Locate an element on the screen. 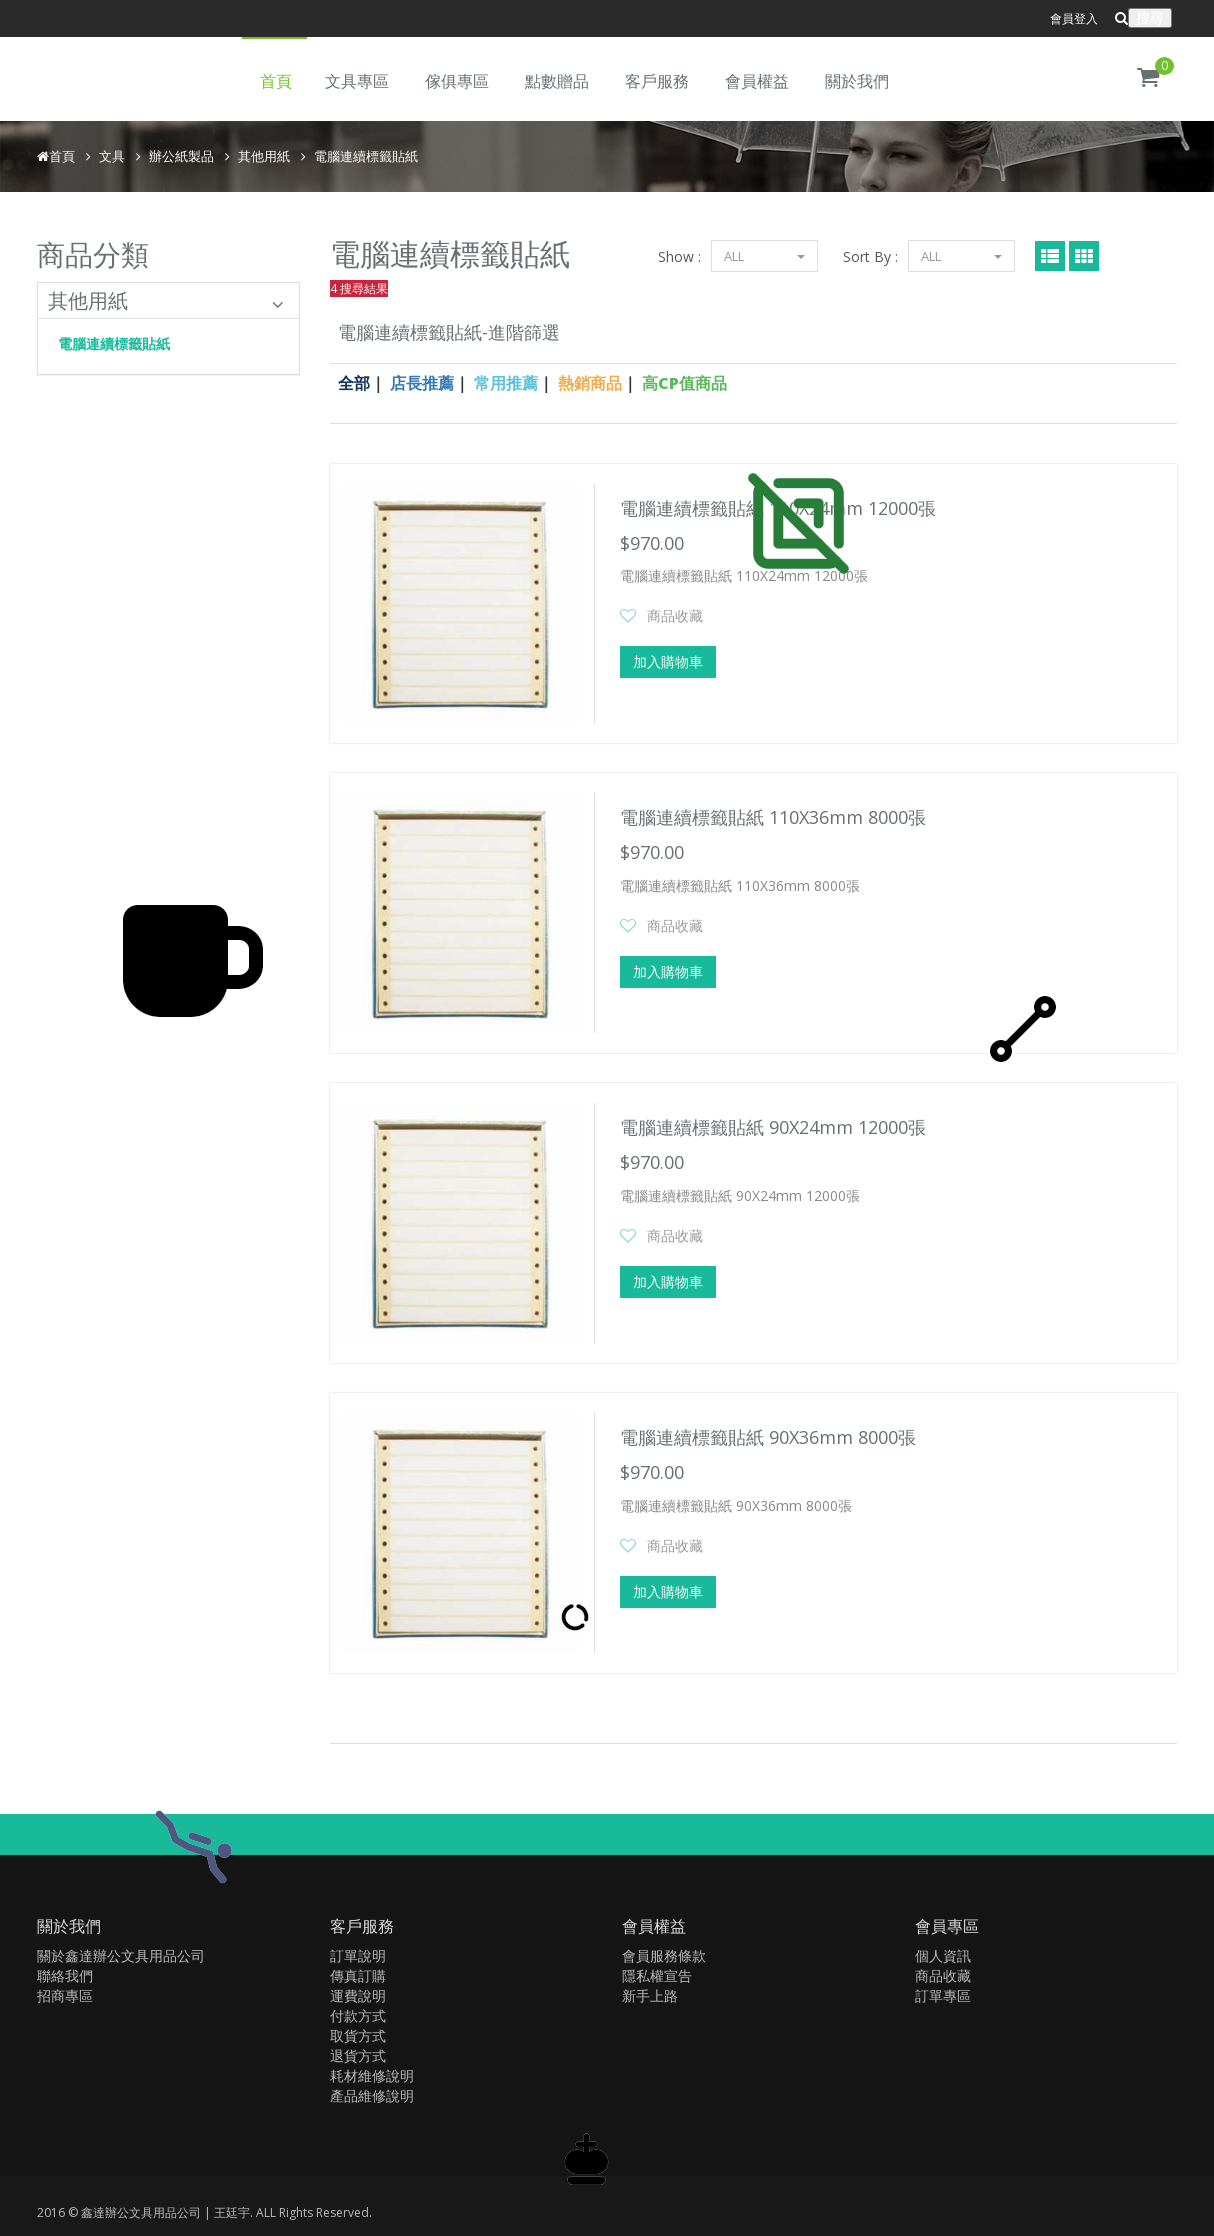 The image size is (1214, 2236). chess king piece indicator is located at coordinates (586, 2160).